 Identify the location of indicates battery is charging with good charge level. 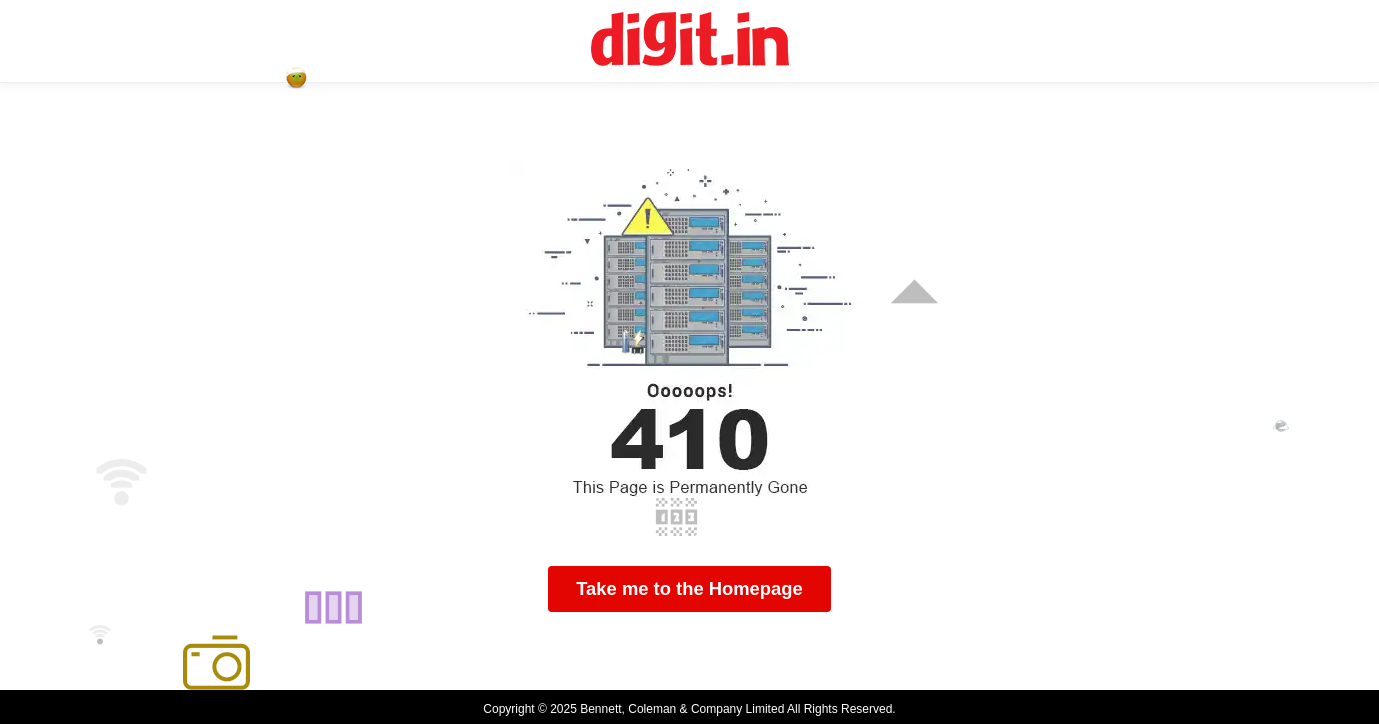
(632, 342).